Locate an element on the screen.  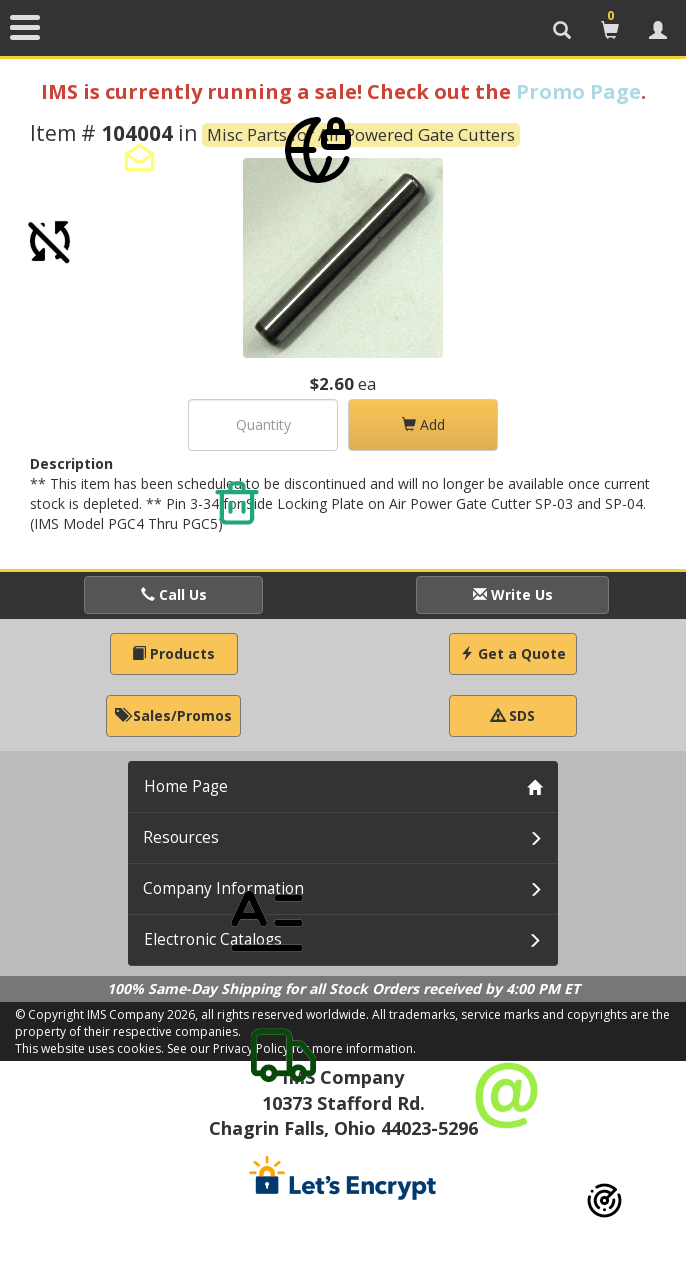
scan for nearby devices or signals is located at coordinates (604, 1200).